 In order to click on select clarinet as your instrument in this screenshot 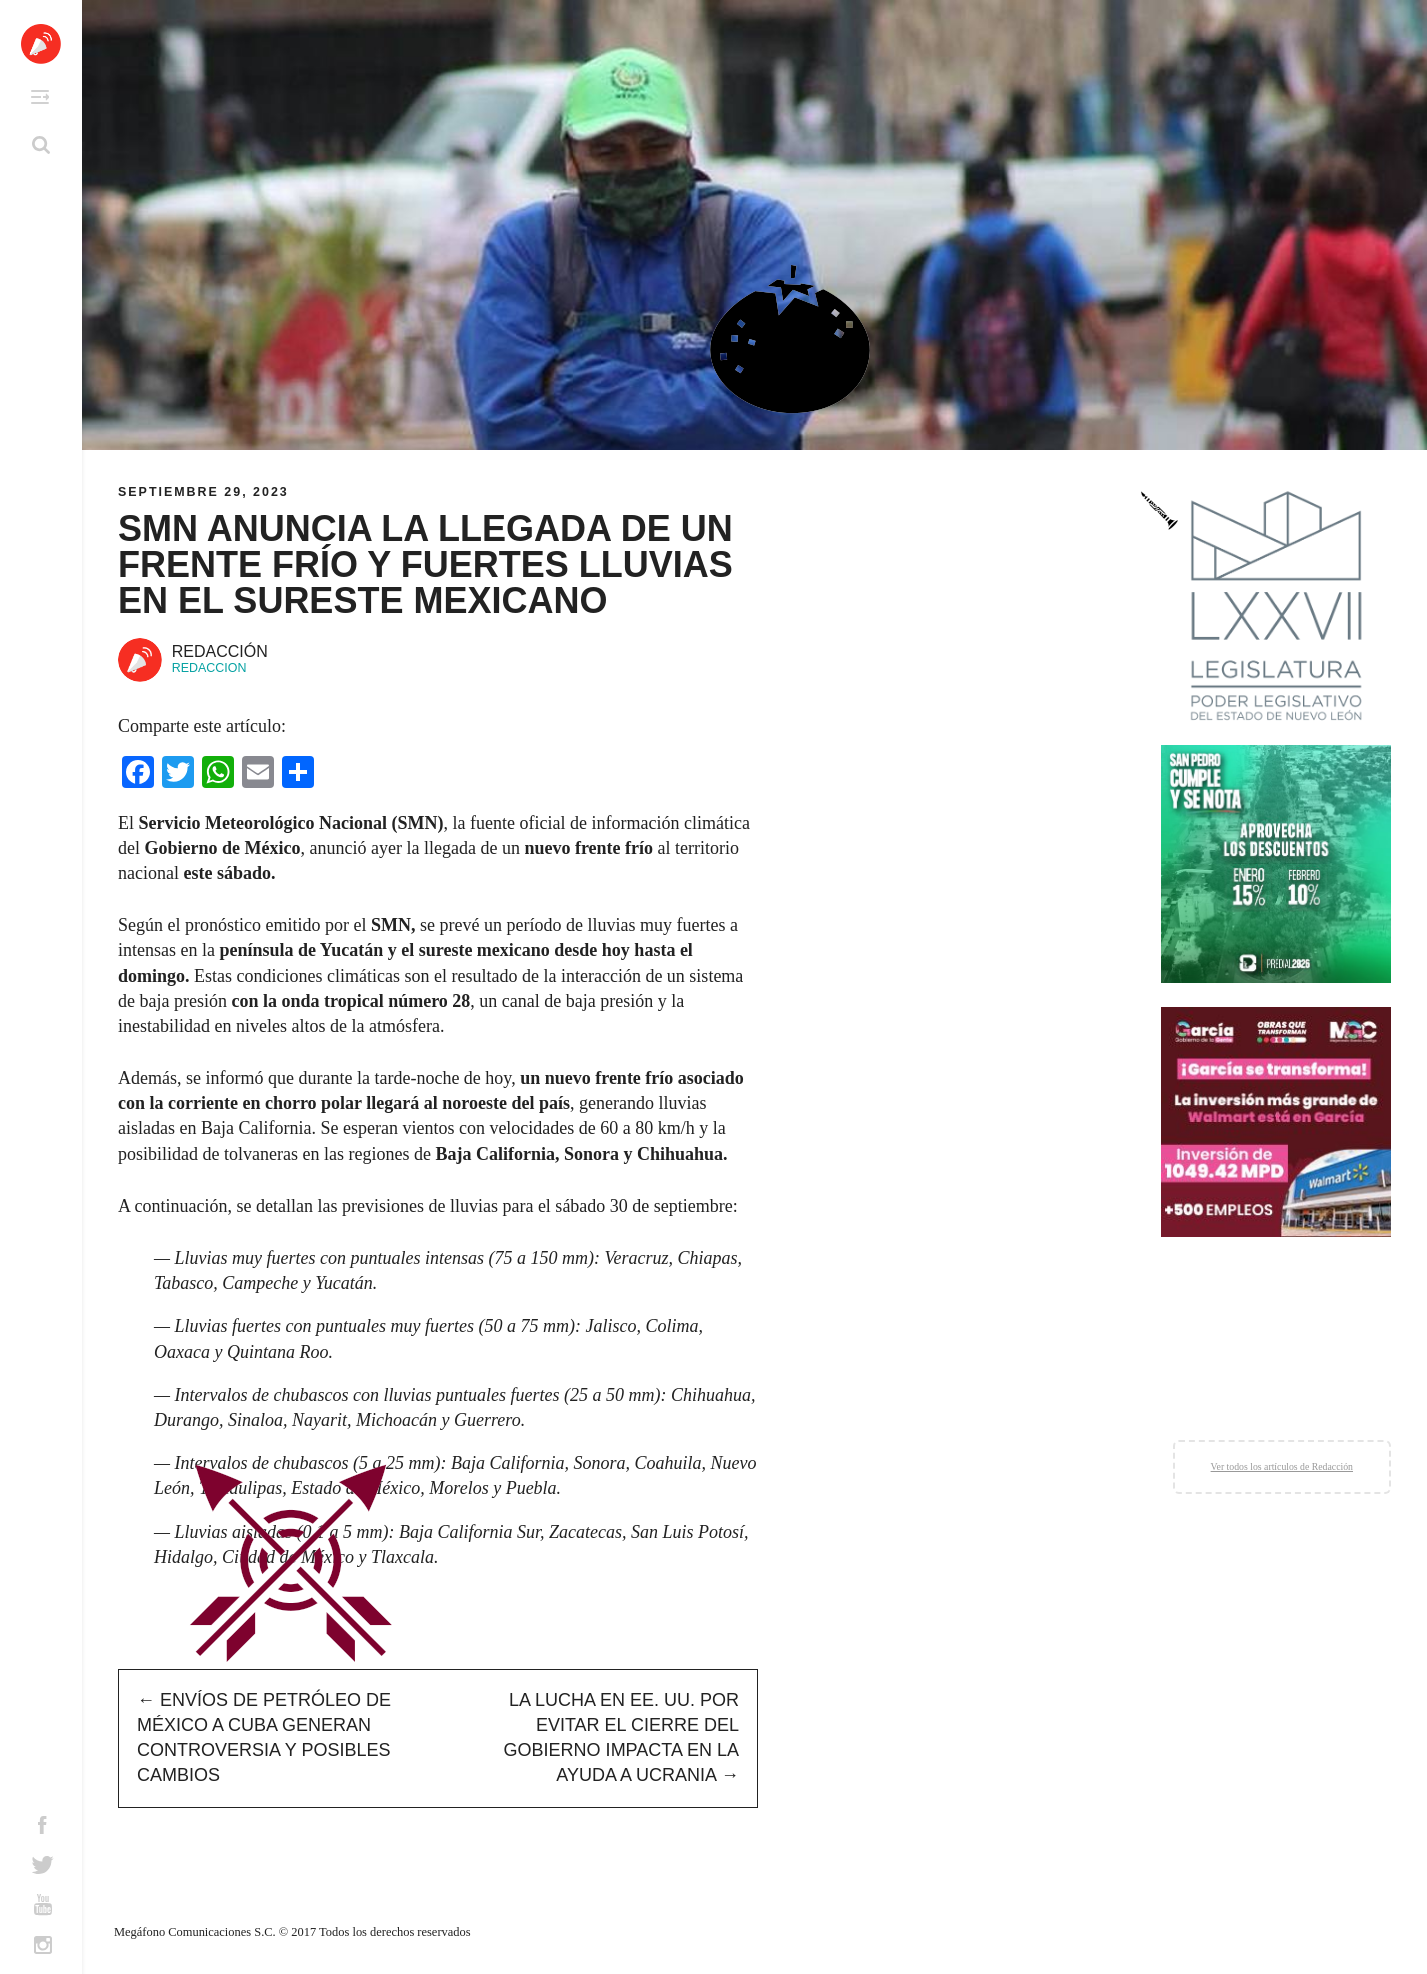, I will do `click(1159, 510)`.